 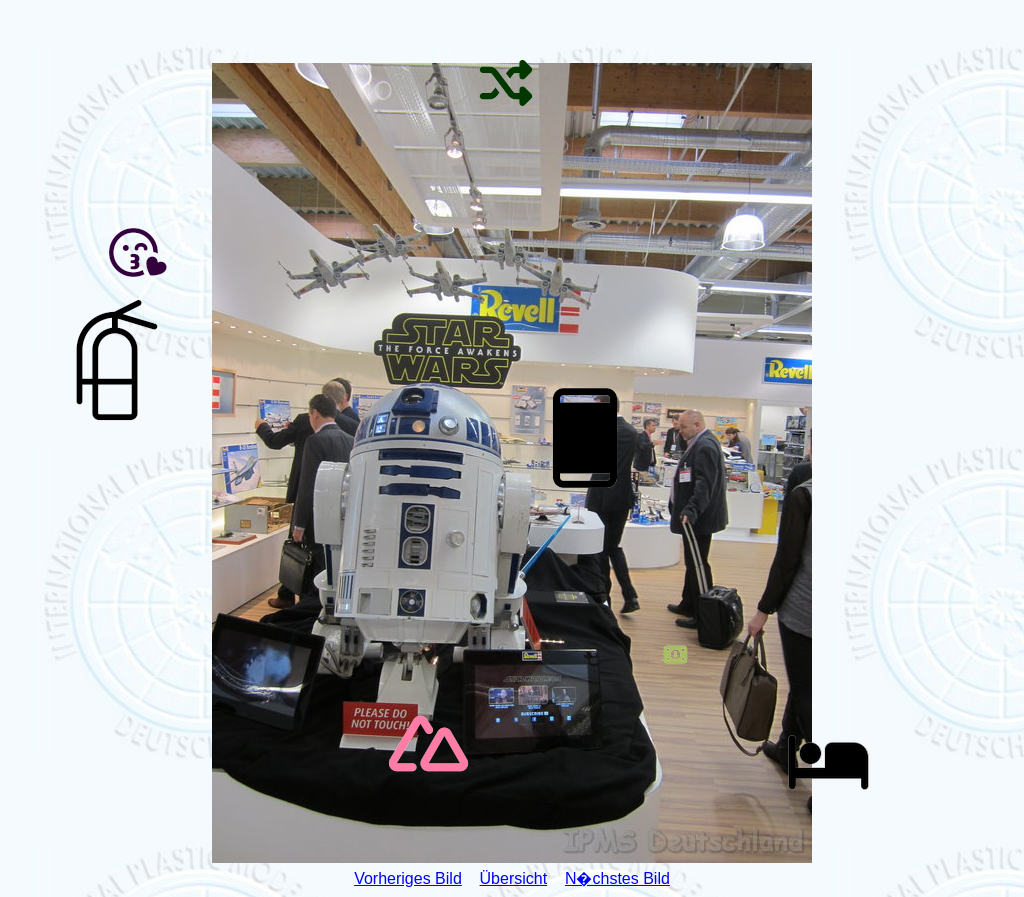 What do you see at coordinates (428, 743) in the screenshot?
I see `nuxt.js framework logo` at bounding box center [428, 743].